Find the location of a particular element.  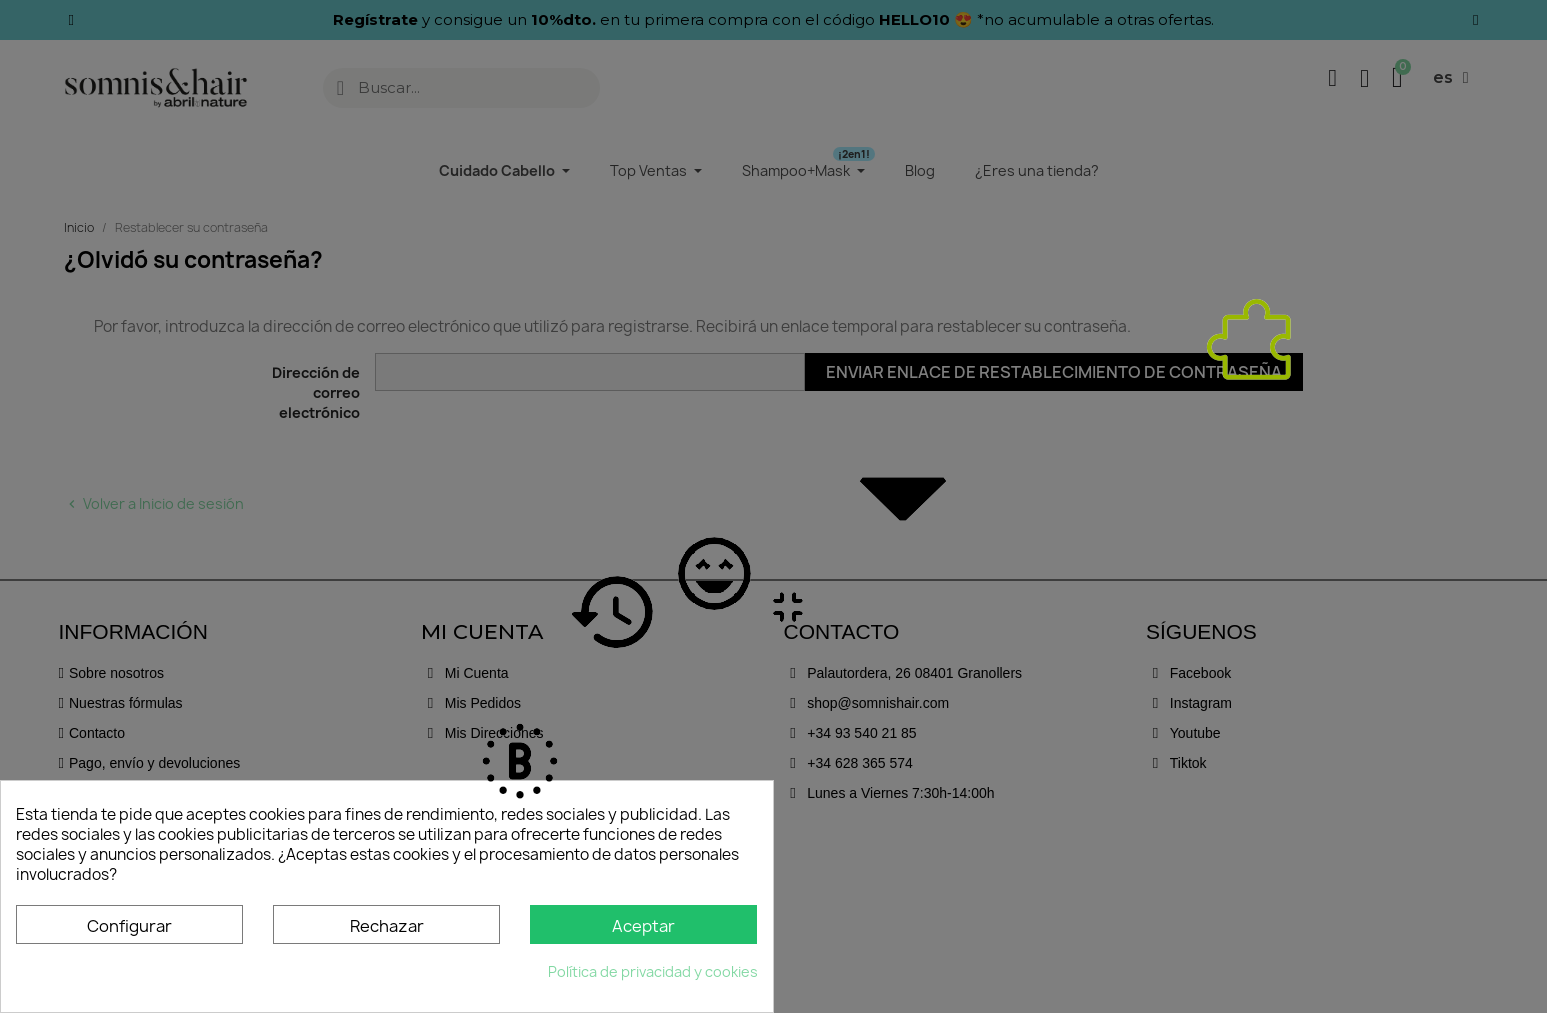

rate your experience as very satisfied is located at coordinates (714, 573).